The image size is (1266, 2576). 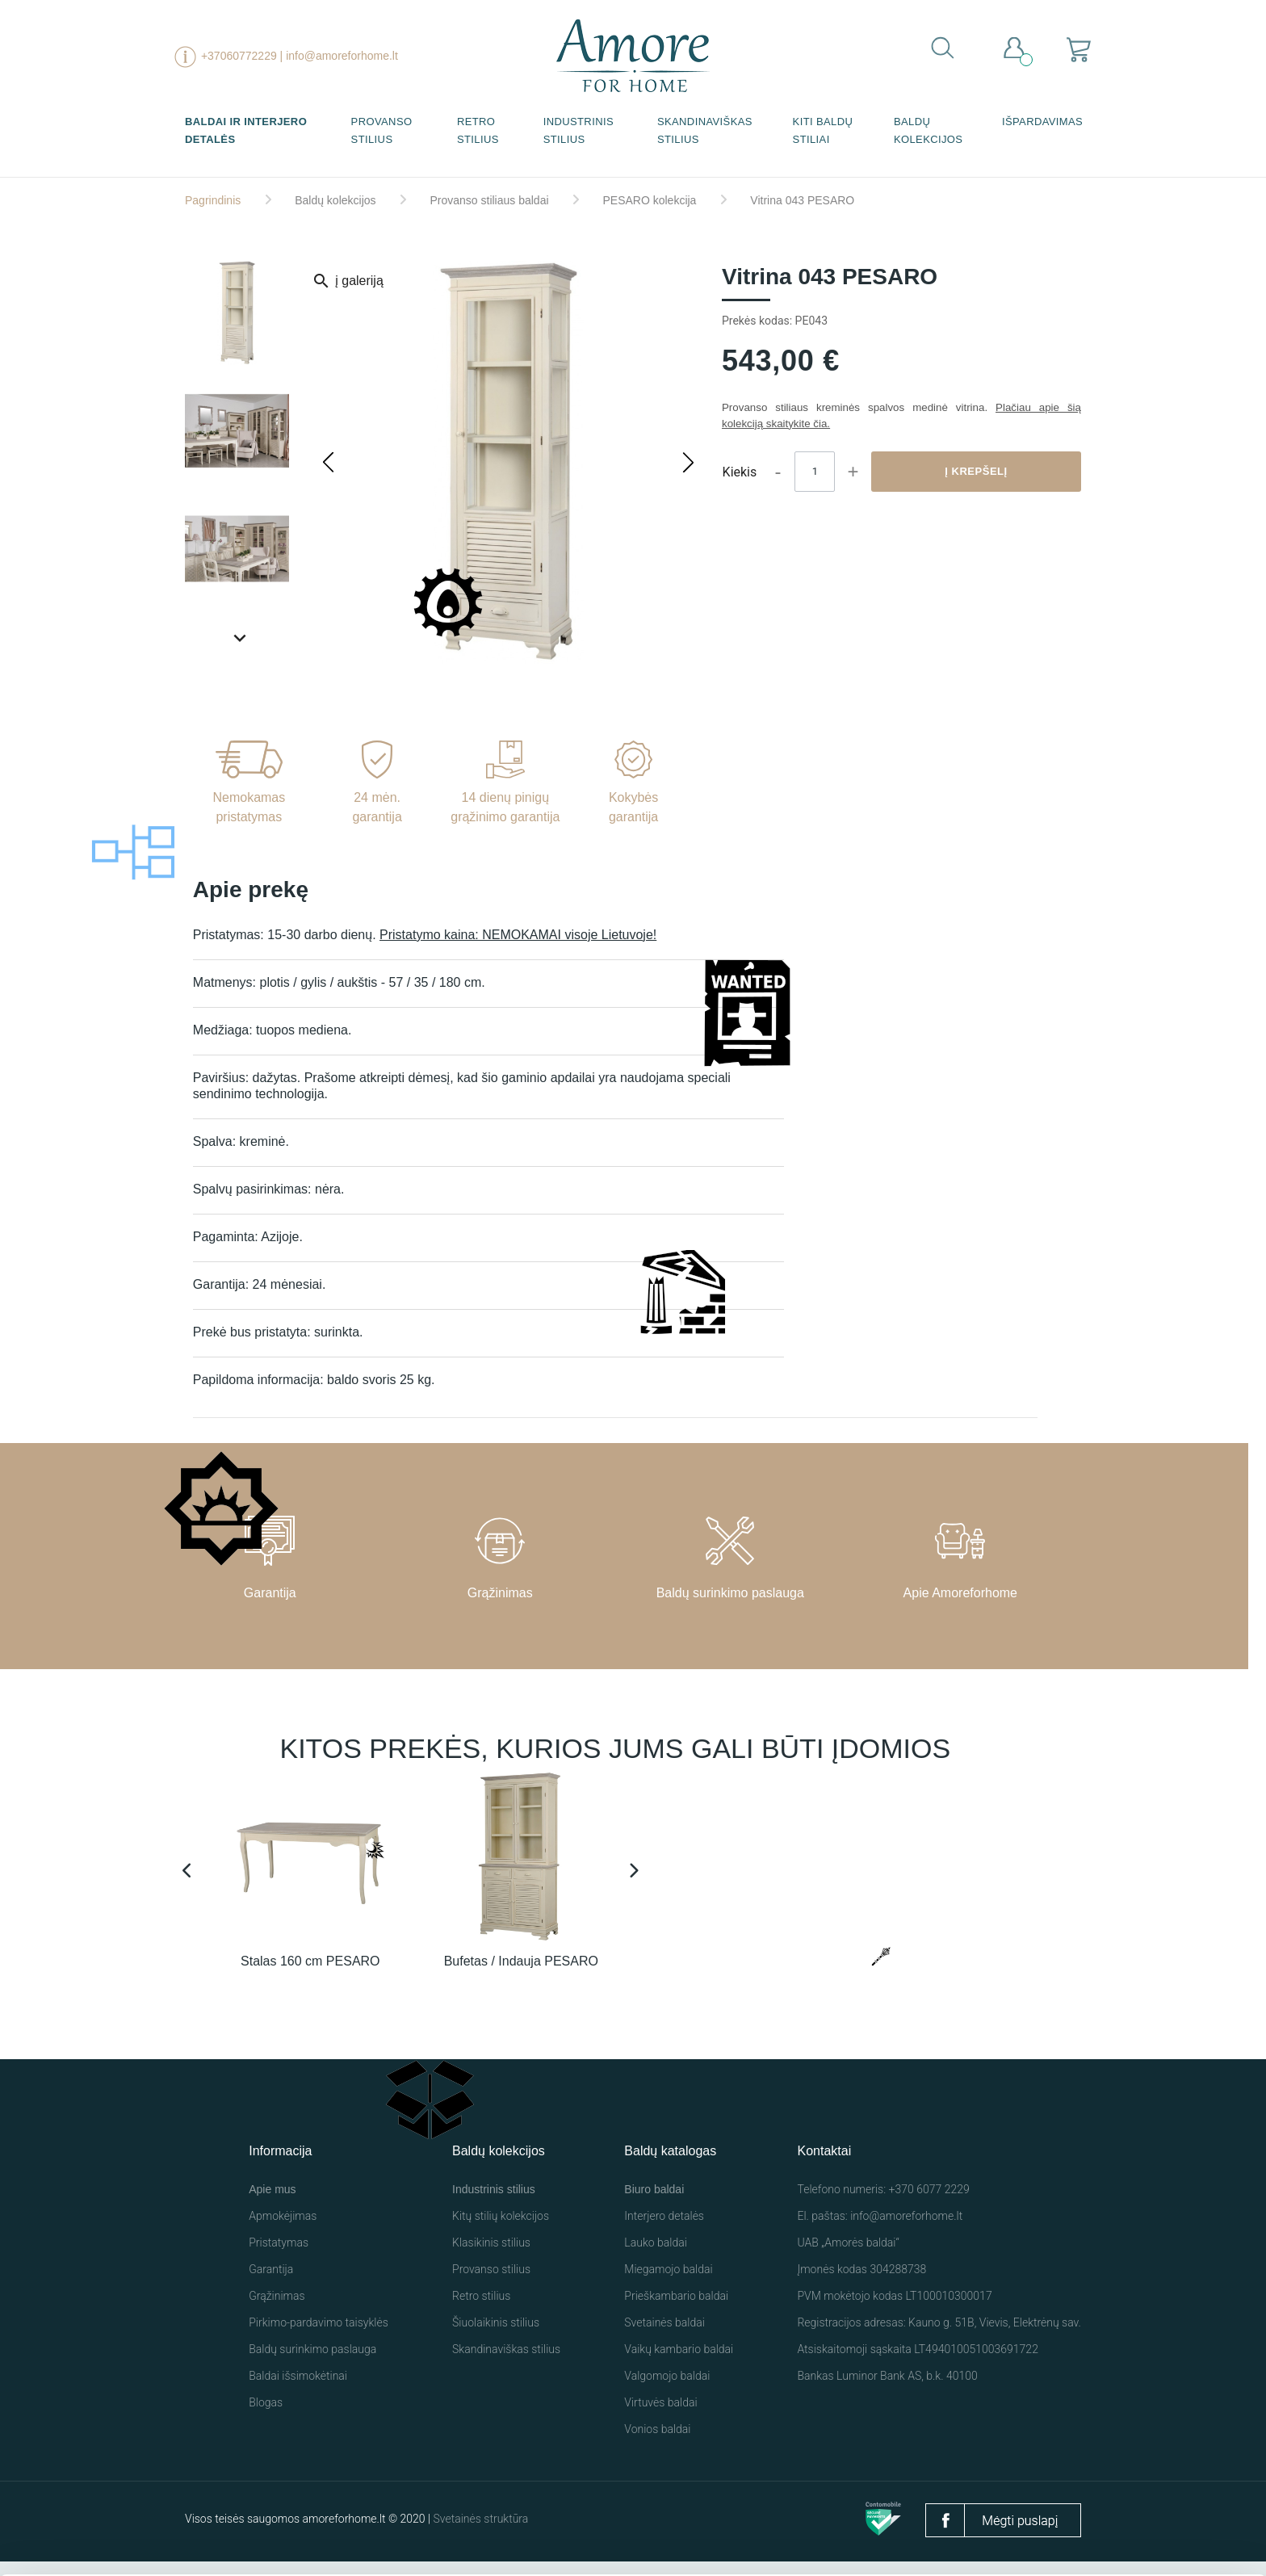 What do you see at coordinates (375, 1850) in the screenshot?
I see `indicates electrical or energy surge event` at bounding box center [375, 1850].